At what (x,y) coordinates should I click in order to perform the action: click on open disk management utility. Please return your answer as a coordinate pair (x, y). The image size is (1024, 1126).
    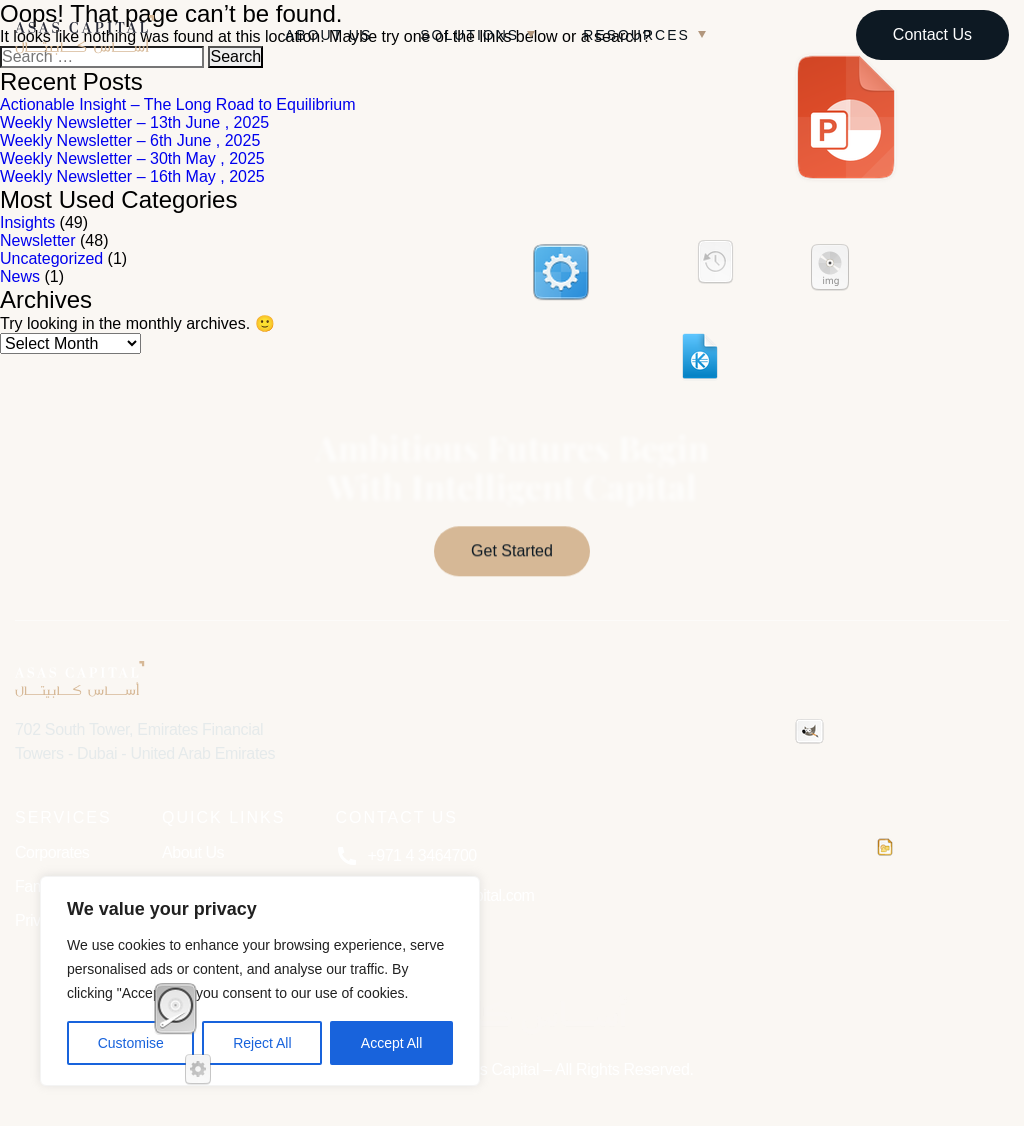
    Looking at the image, I should click on (175, 1008).